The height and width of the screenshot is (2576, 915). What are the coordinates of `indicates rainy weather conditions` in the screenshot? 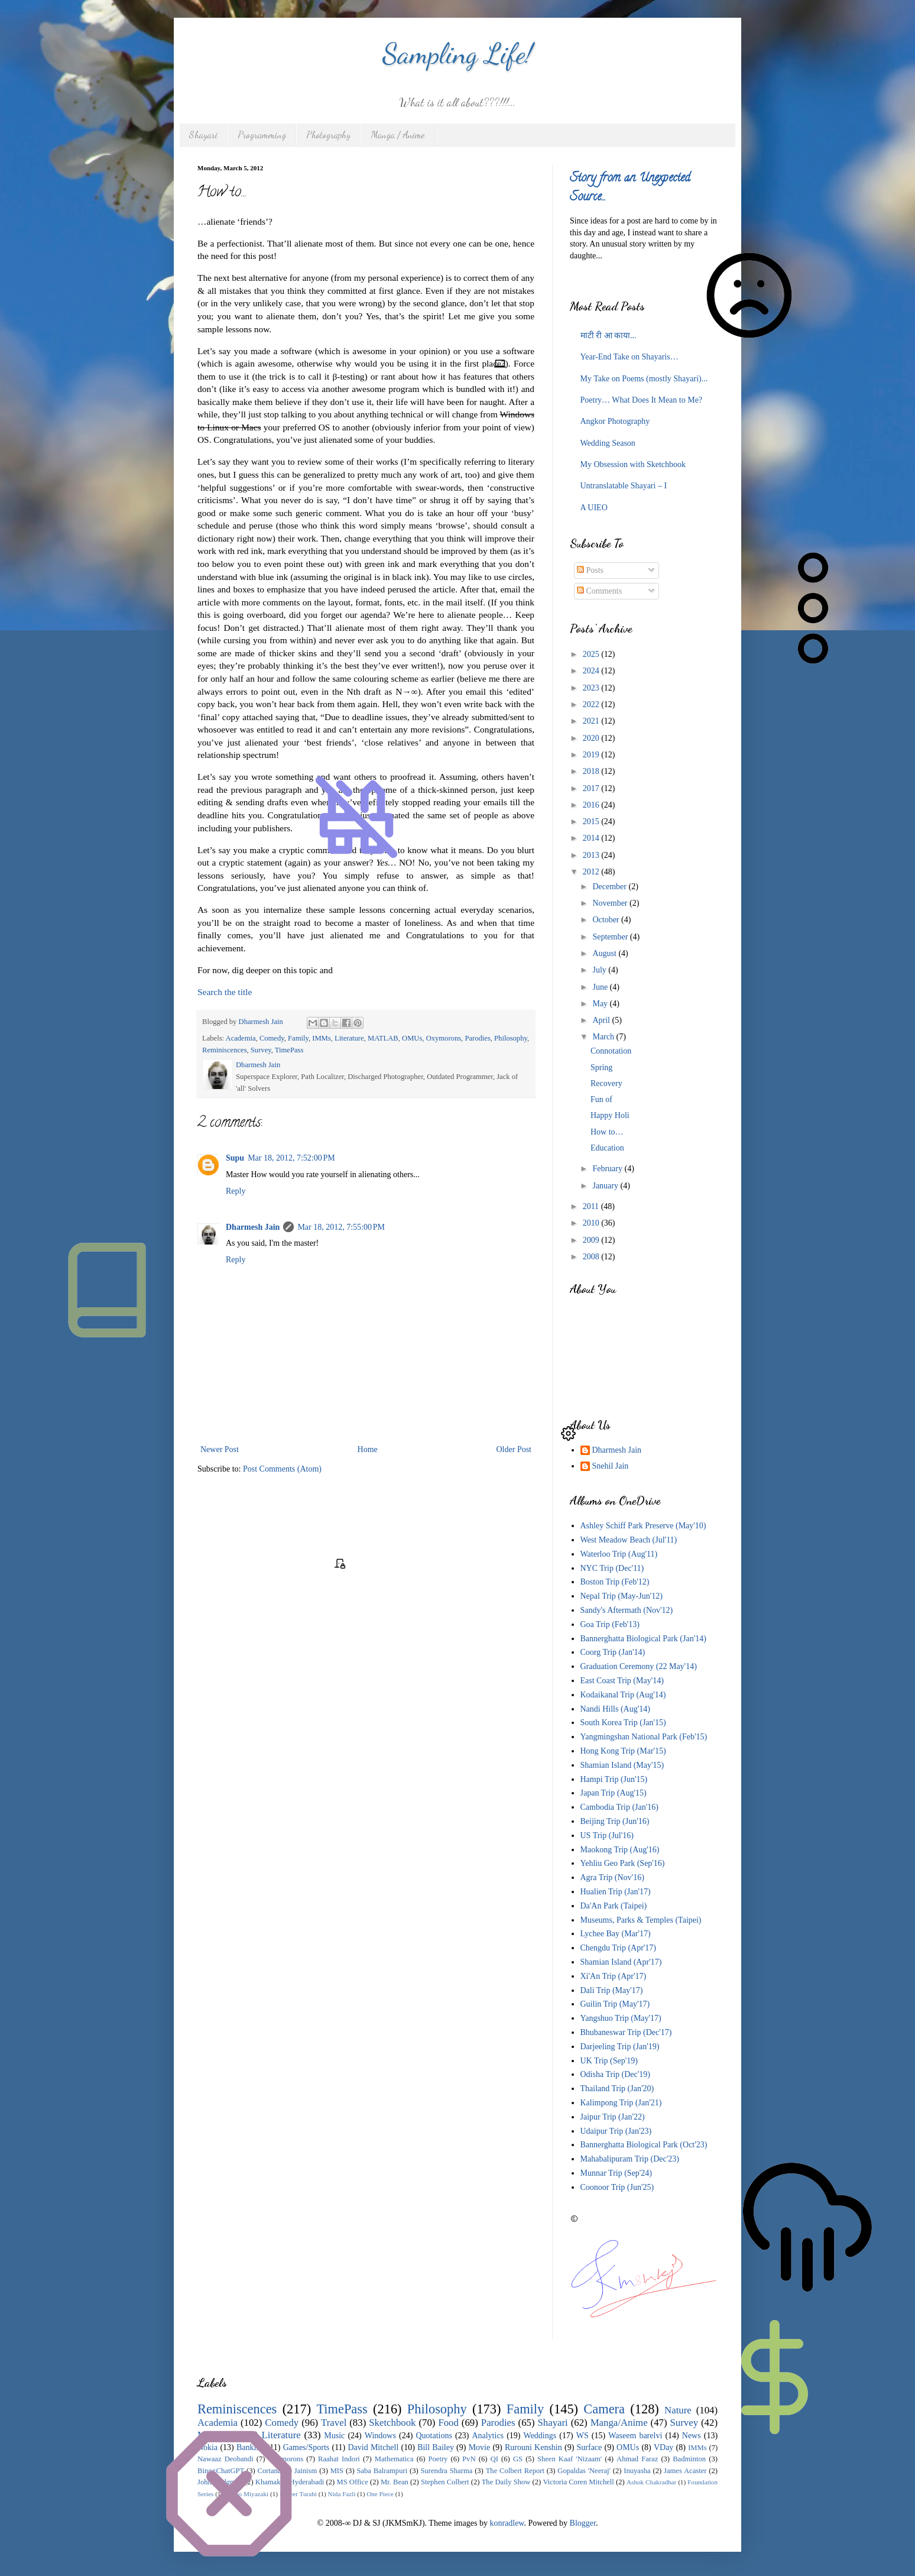 It's located at (807, 2227).